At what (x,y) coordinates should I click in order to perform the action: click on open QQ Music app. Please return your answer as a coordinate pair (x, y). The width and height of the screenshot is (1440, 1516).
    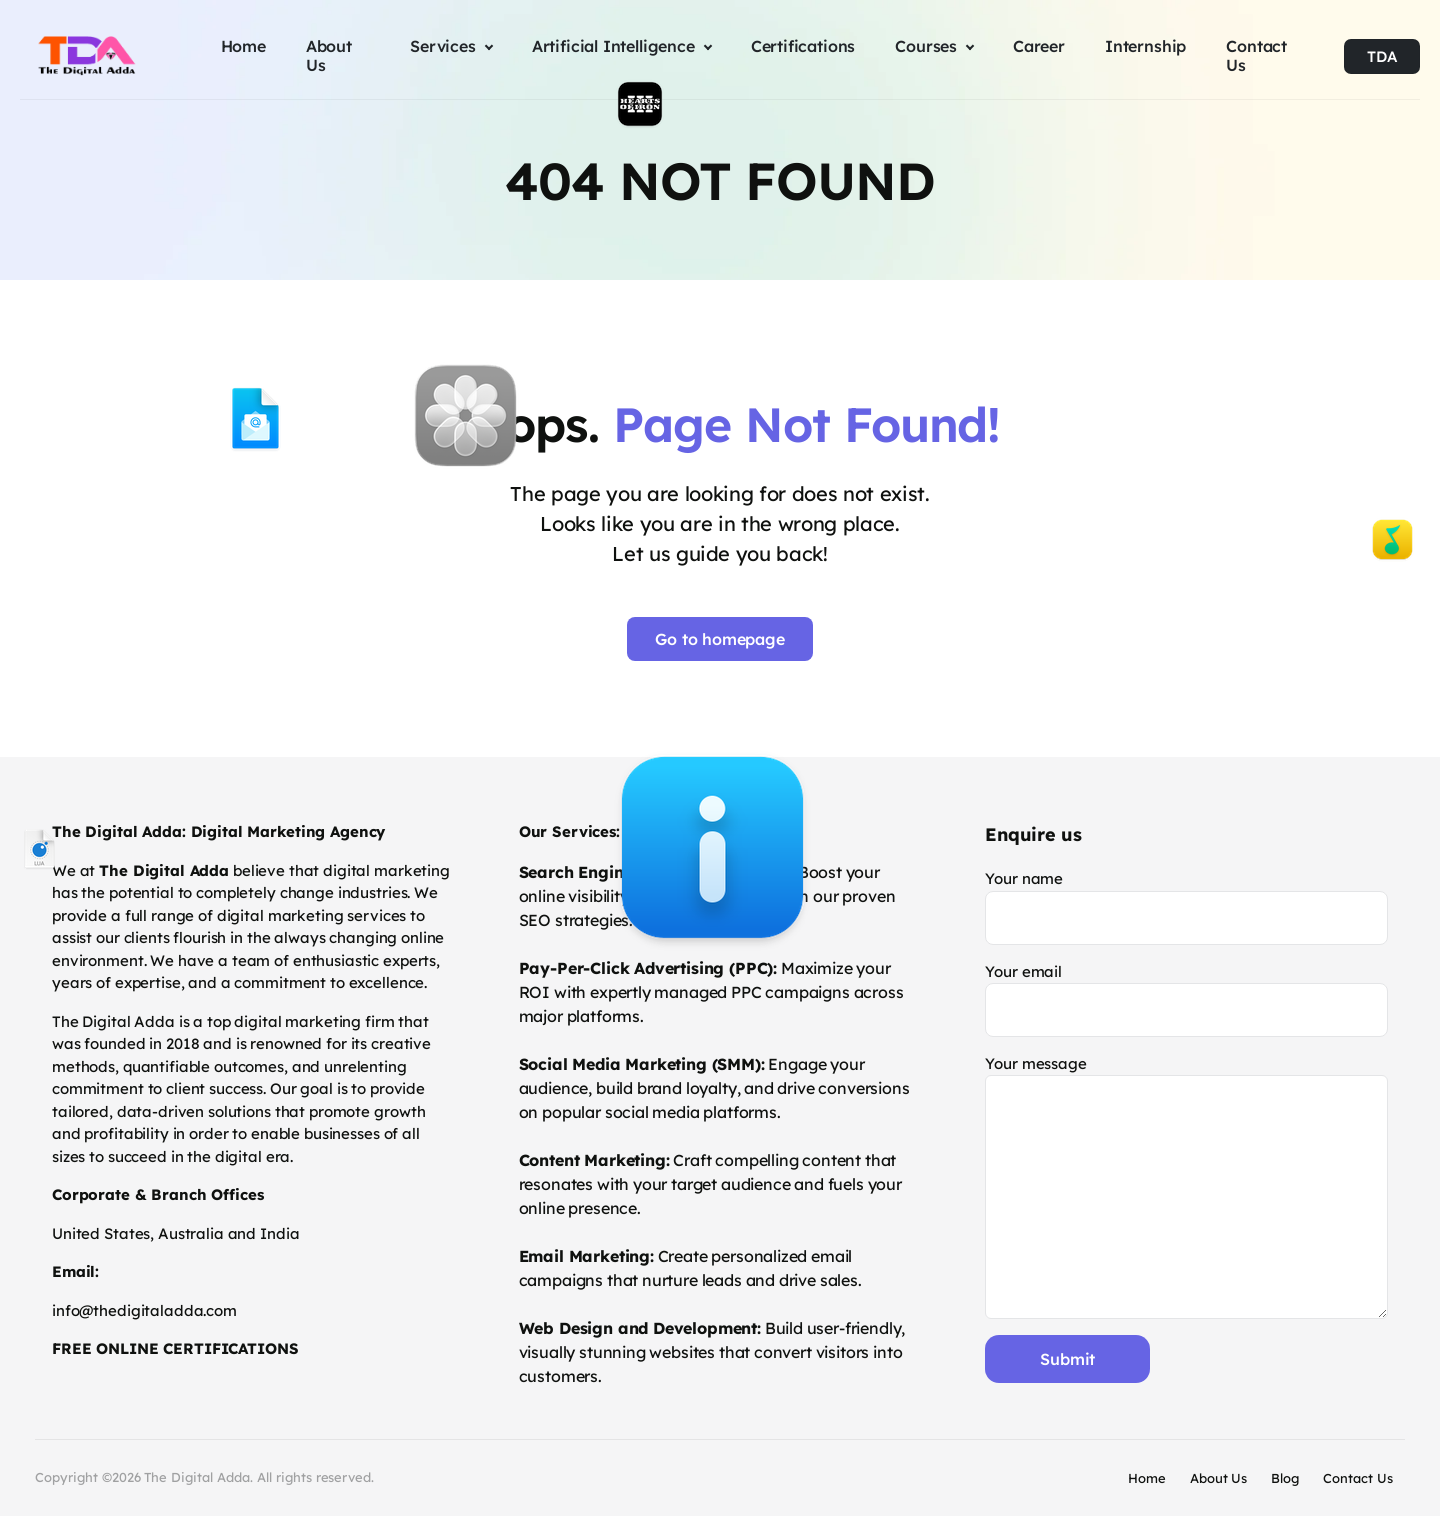
    Looking at the image, I should click on (1392, 539).